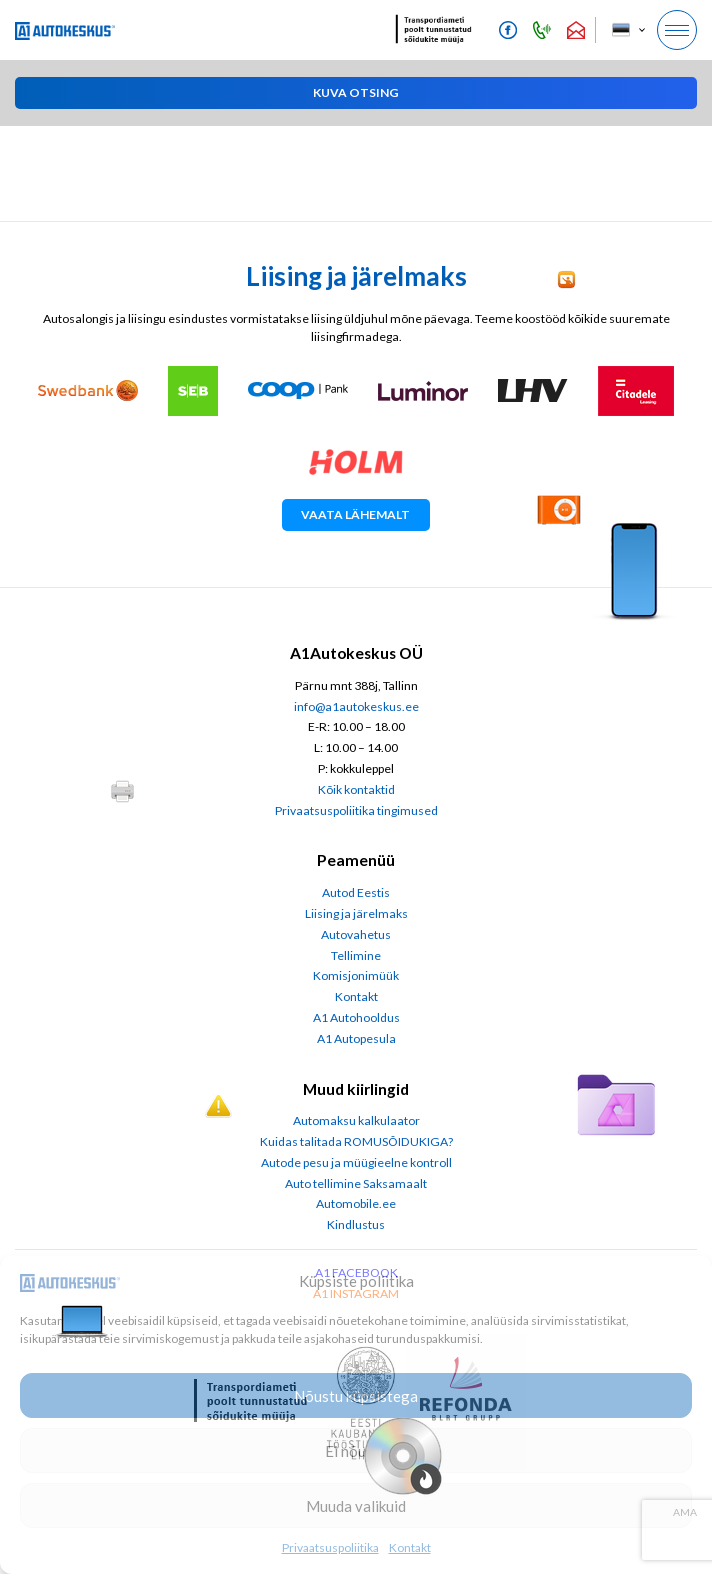 This screenshot has height=1574, width=712. What do you see at coordinates (566, 279) in the screenshot?
I see `open Apple Classroom app` at bounding box center [566, 279].